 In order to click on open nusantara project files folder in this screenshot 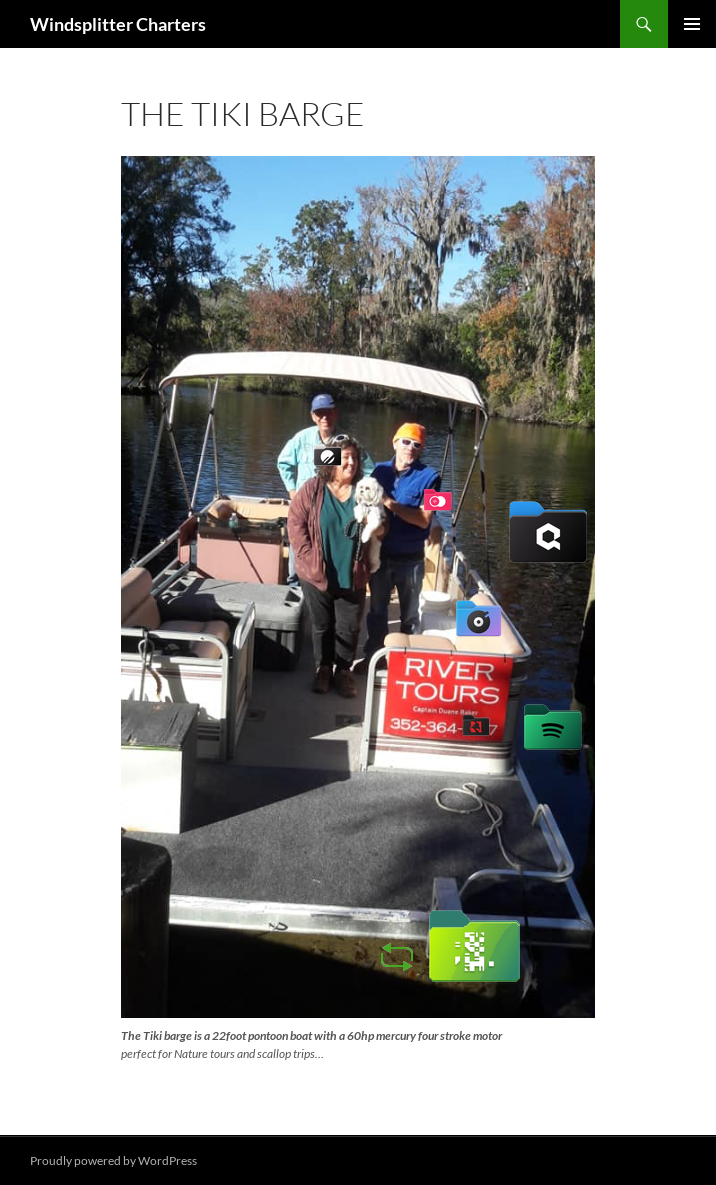, I will do `click(476, 726)`.